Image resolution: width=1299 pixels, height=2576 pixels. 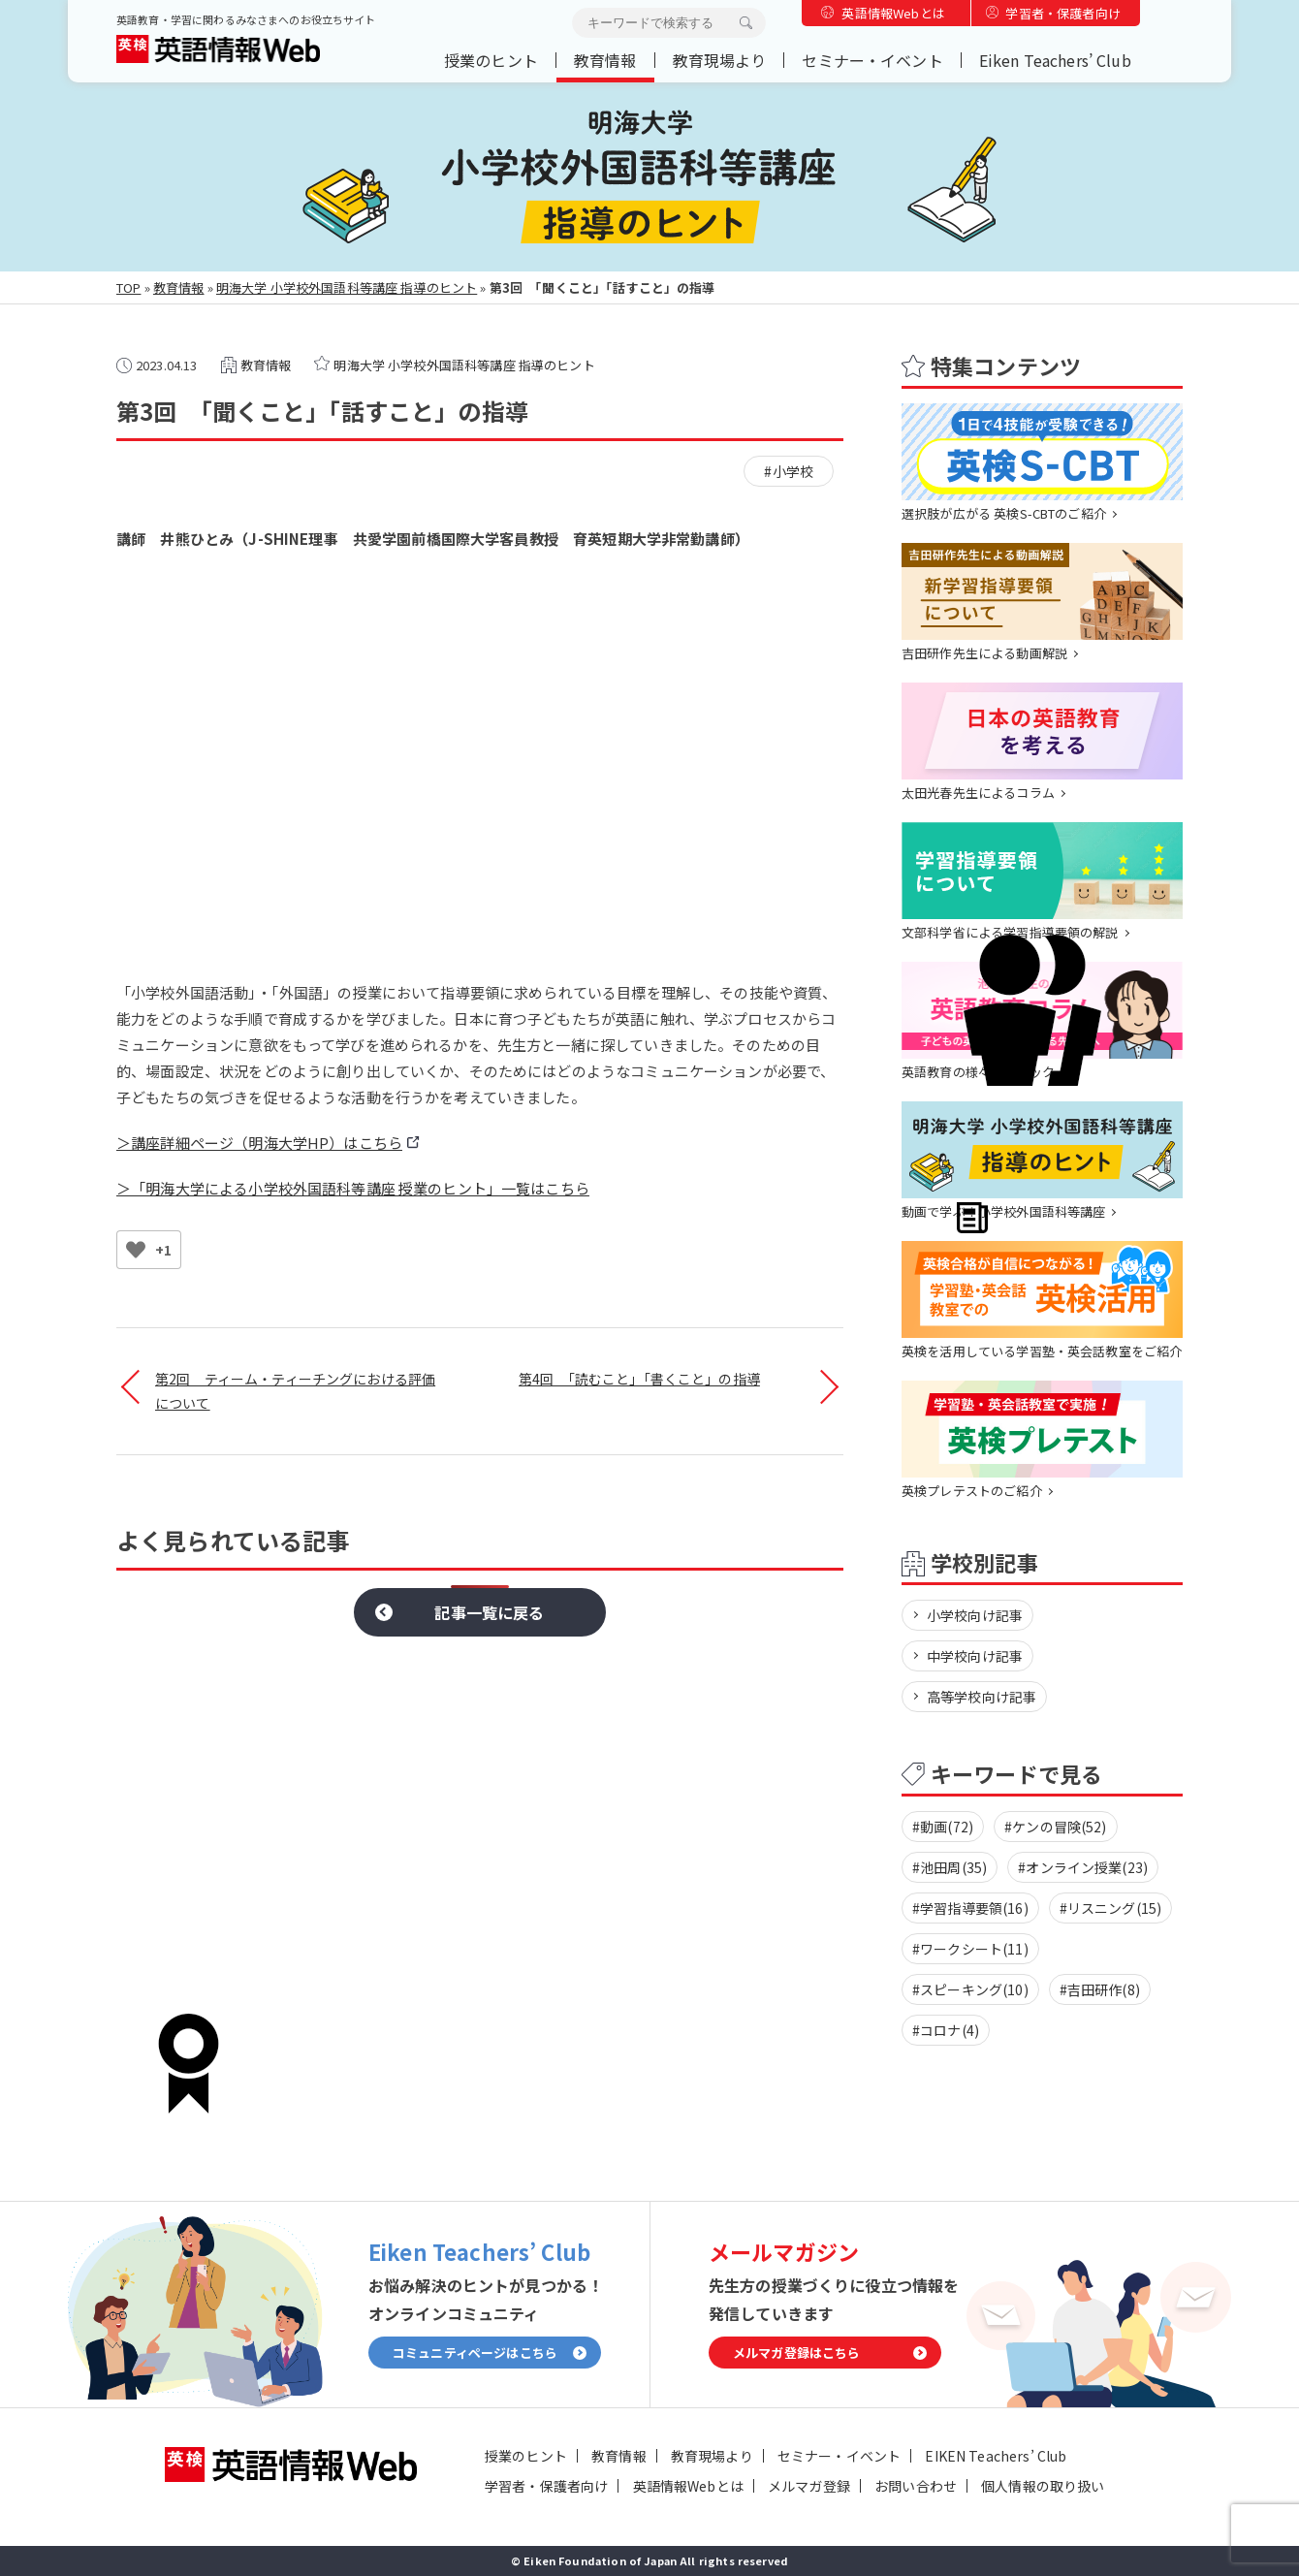 What do you see at coordinates (1032, 1010) in the screenshot?
I see `view group members or team` at bounding box center [1032, 1010].